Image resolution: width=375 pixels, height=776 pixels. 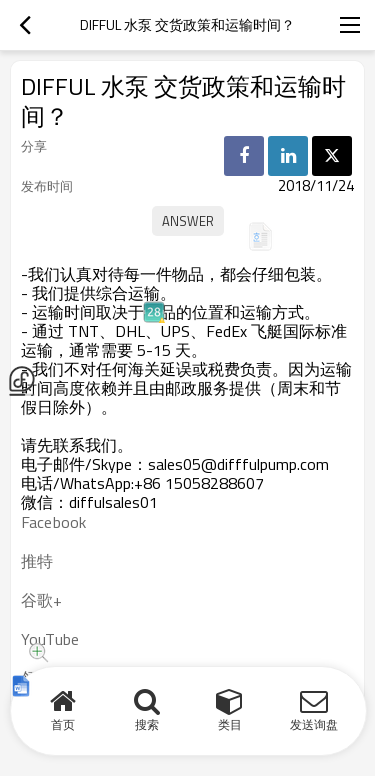 What do you see at coordinates (21, 686) in the screenshot?
I see `open a microsoft word document` at bounding box center [21, 686].